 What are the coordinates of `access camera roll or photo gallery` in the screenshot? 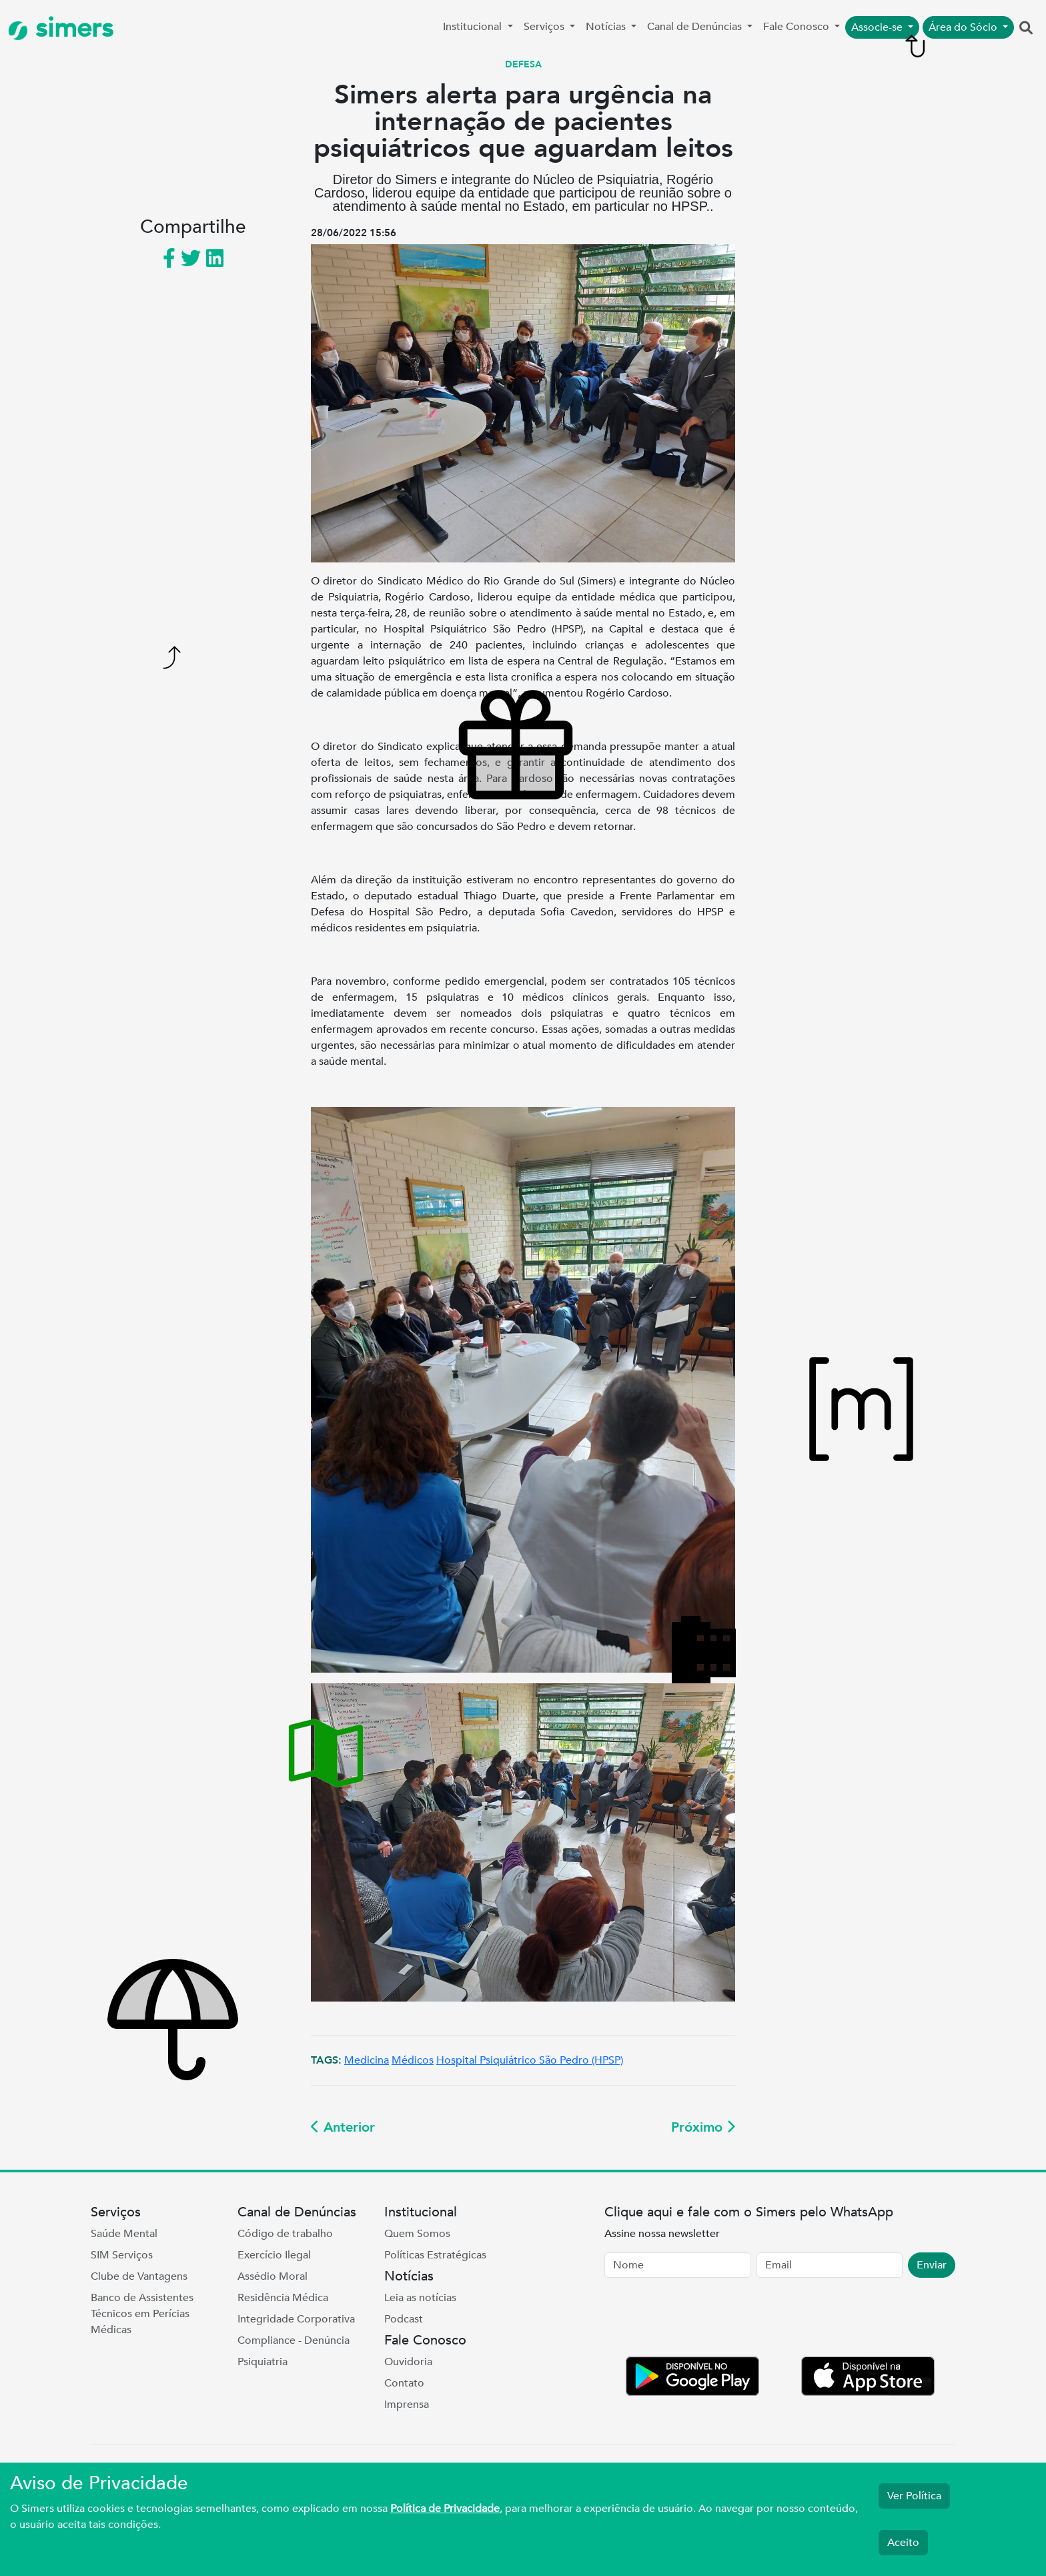 It's located at (704, 1651).